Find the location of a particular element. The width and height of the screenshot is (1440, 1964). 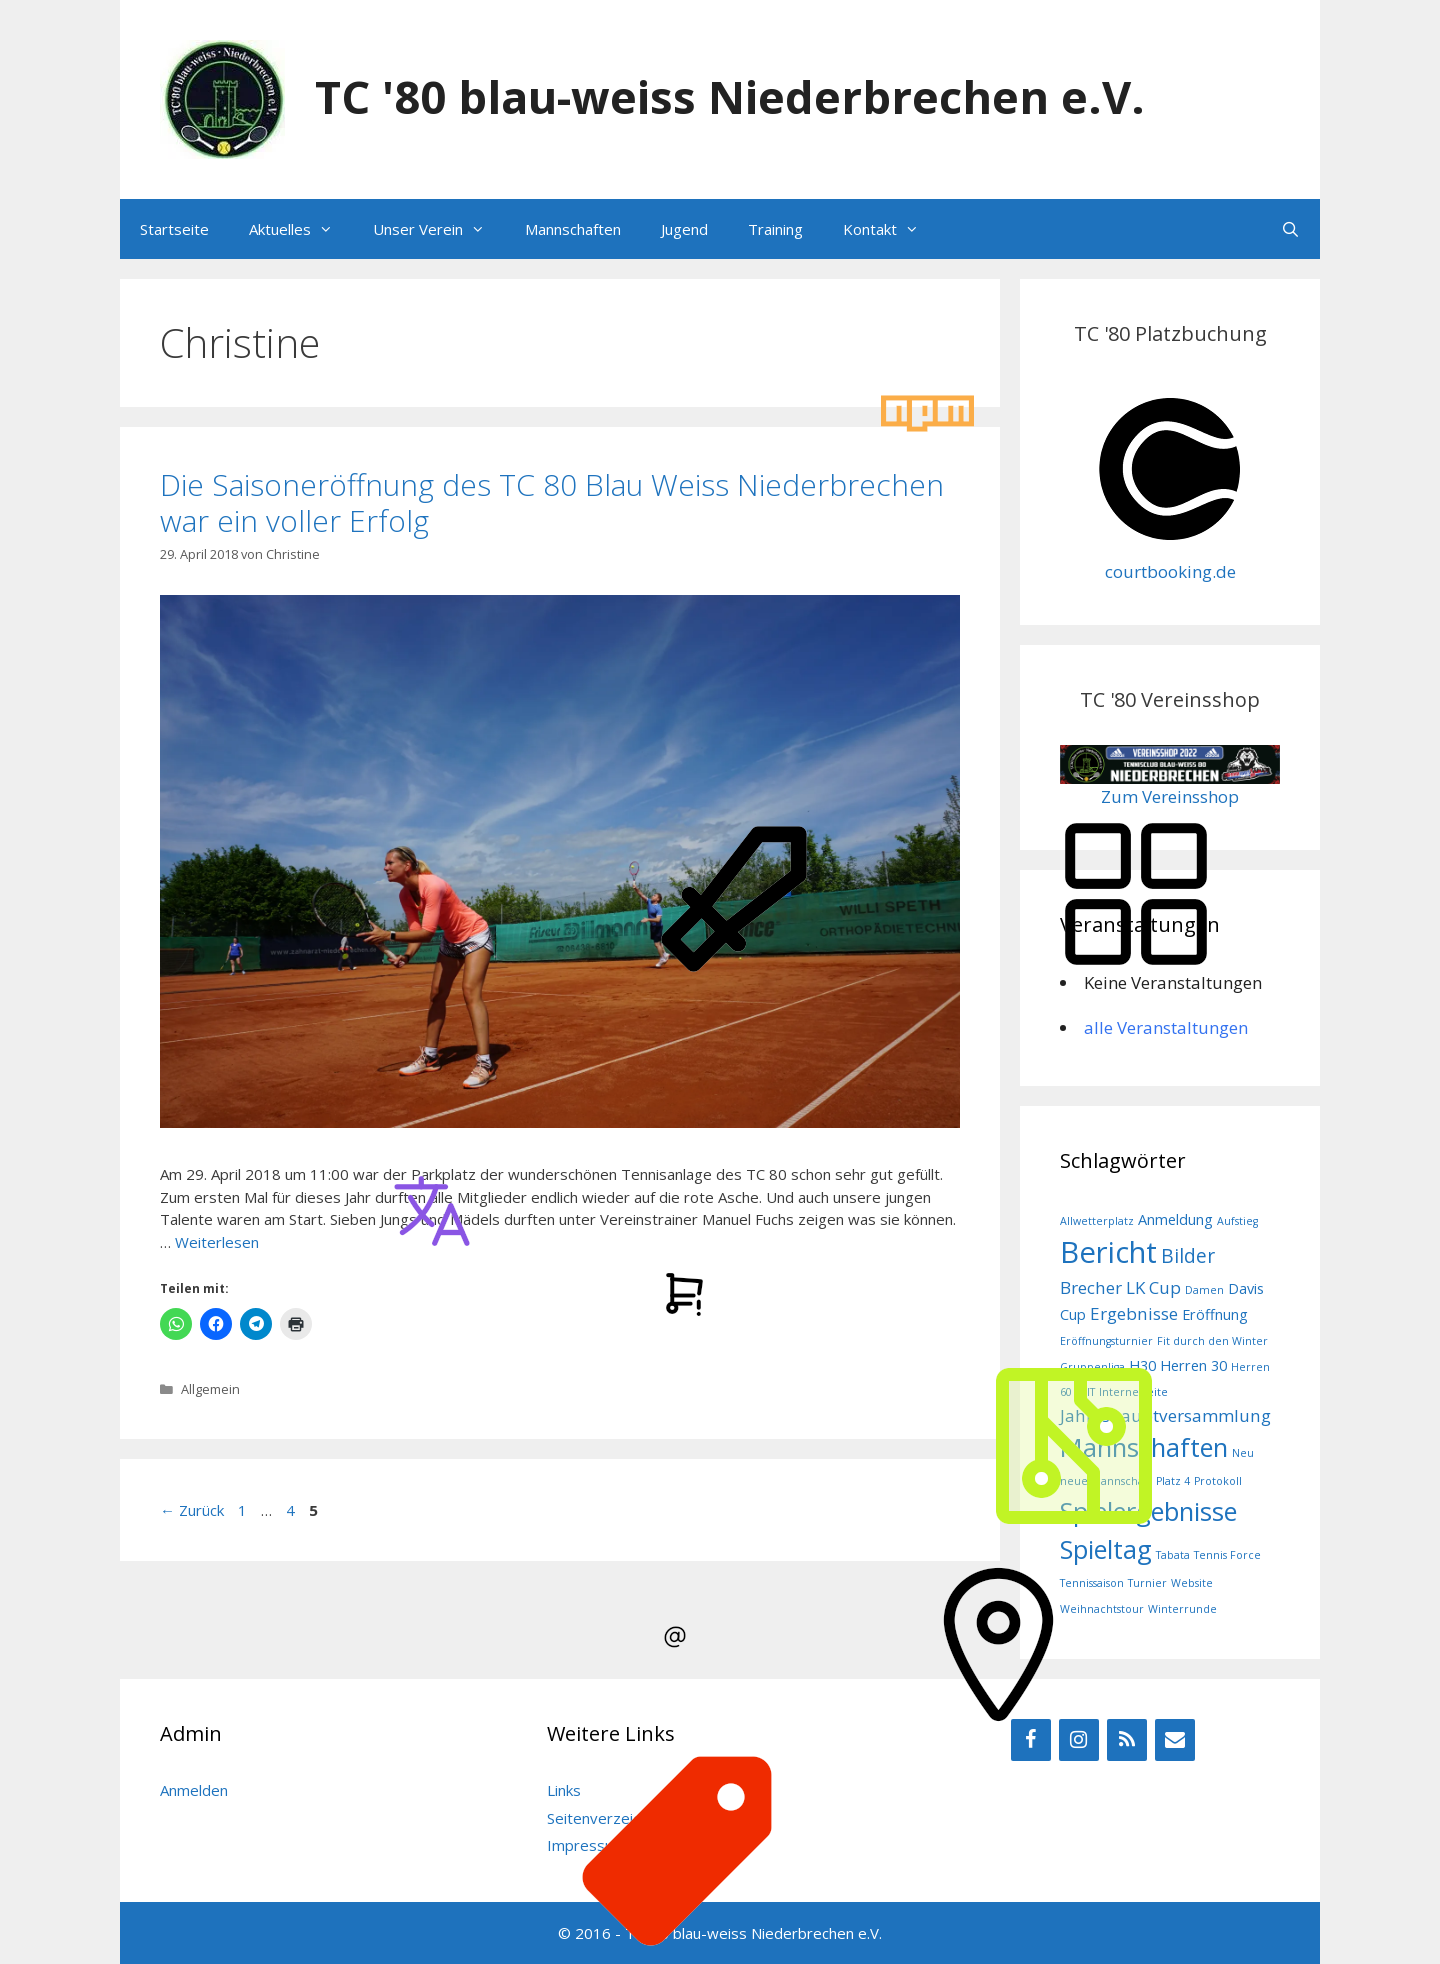

view items in grid layout is located at coordinates (1136, 894).